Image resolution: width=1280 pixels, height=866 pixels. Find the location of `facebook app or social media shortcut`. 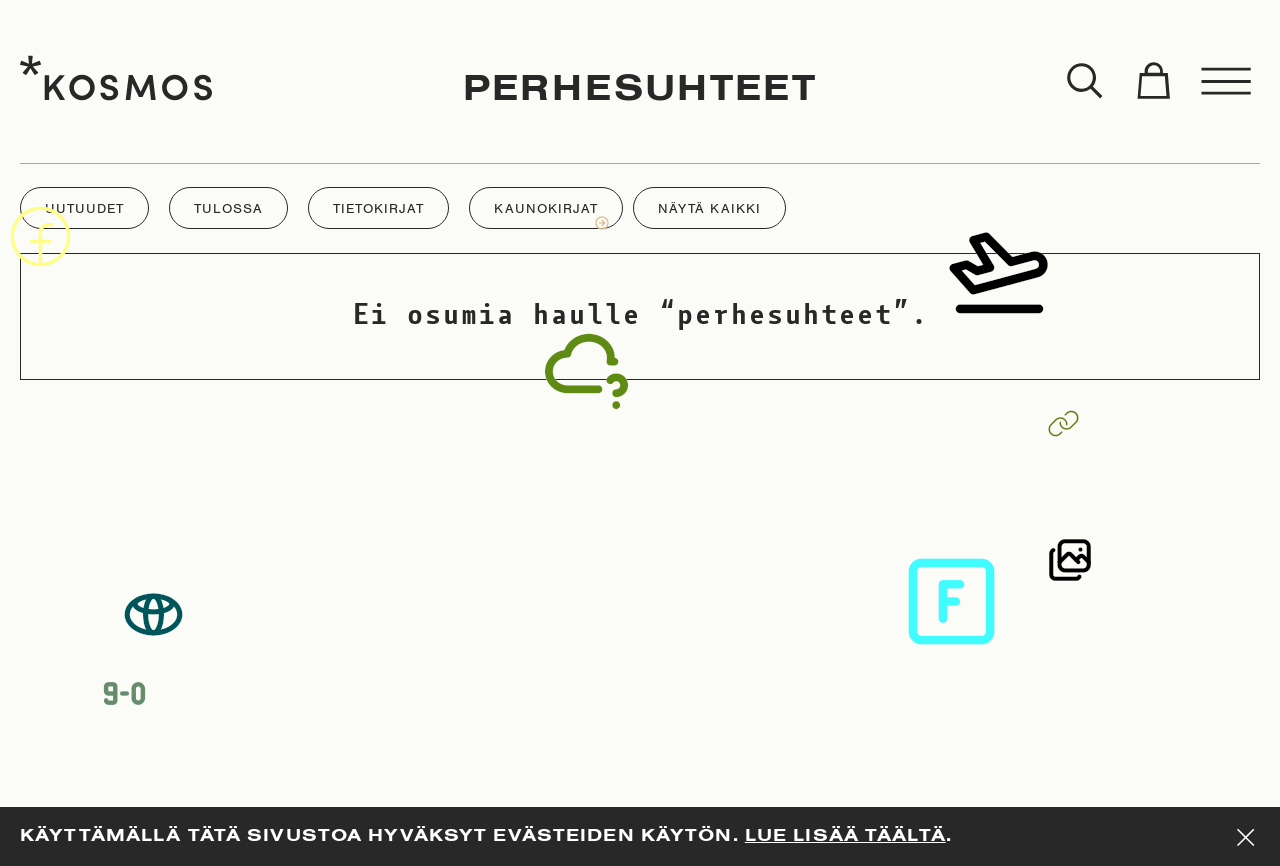

facebook app or social media shortcut is located at coordinates (951, 601).